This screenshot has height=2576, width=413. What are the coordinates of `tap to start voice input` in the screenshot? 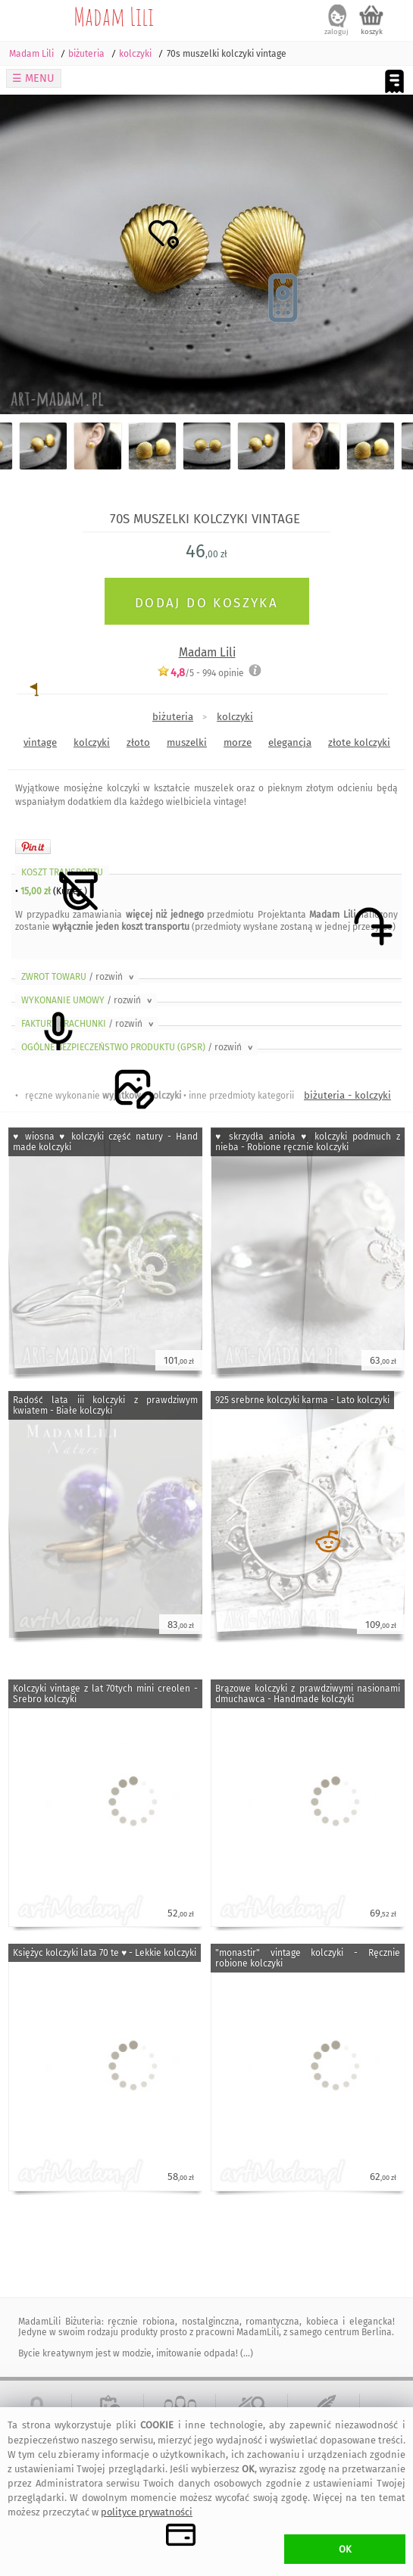 It's located at (58, 1032).